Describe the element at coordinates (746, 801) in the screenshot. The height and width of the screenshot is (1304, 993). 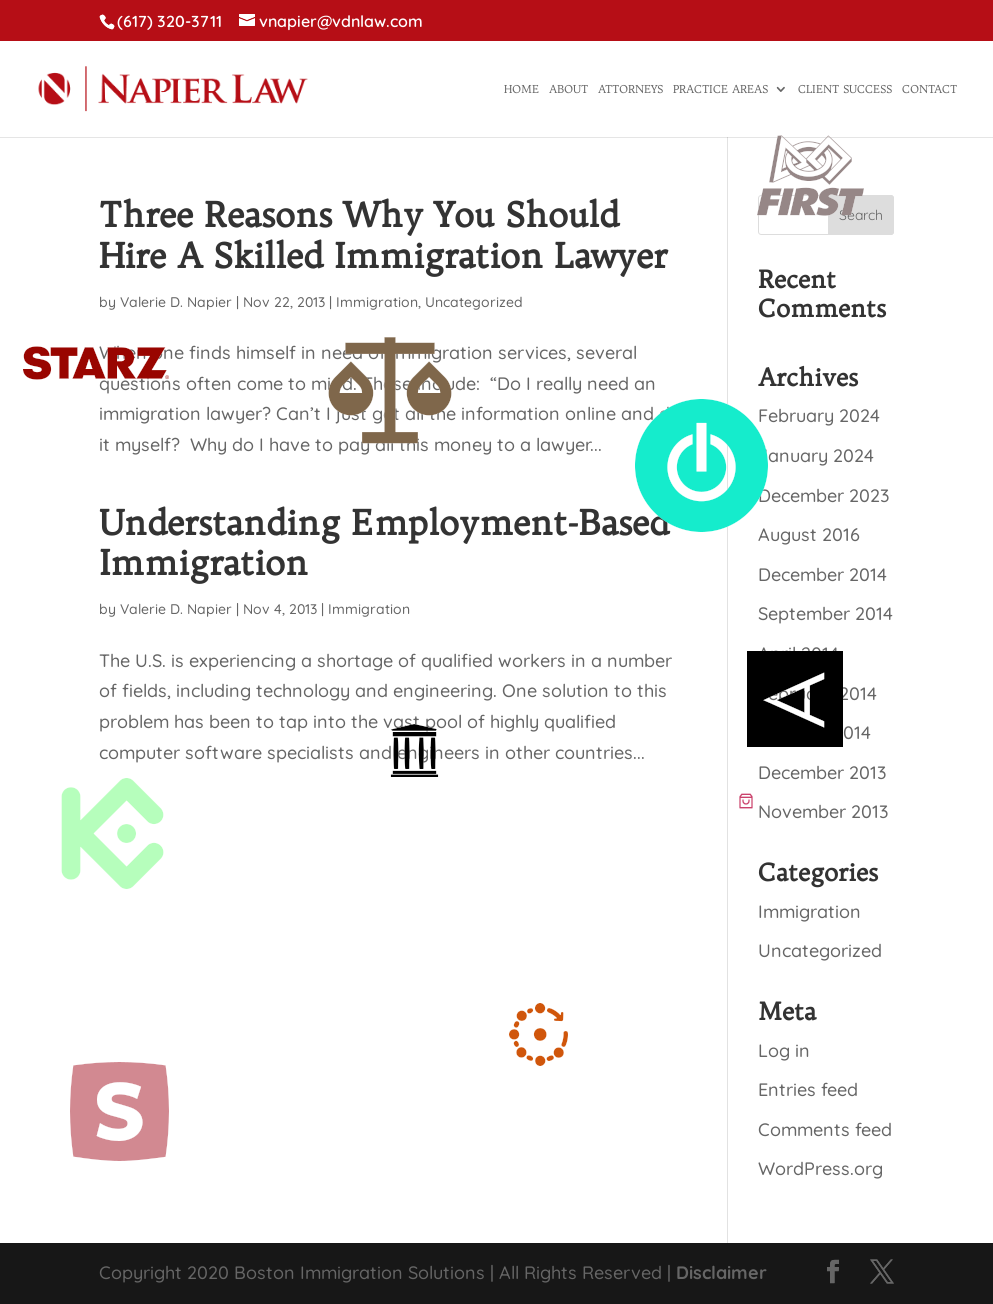
I see `view your shopping bag` at that location.